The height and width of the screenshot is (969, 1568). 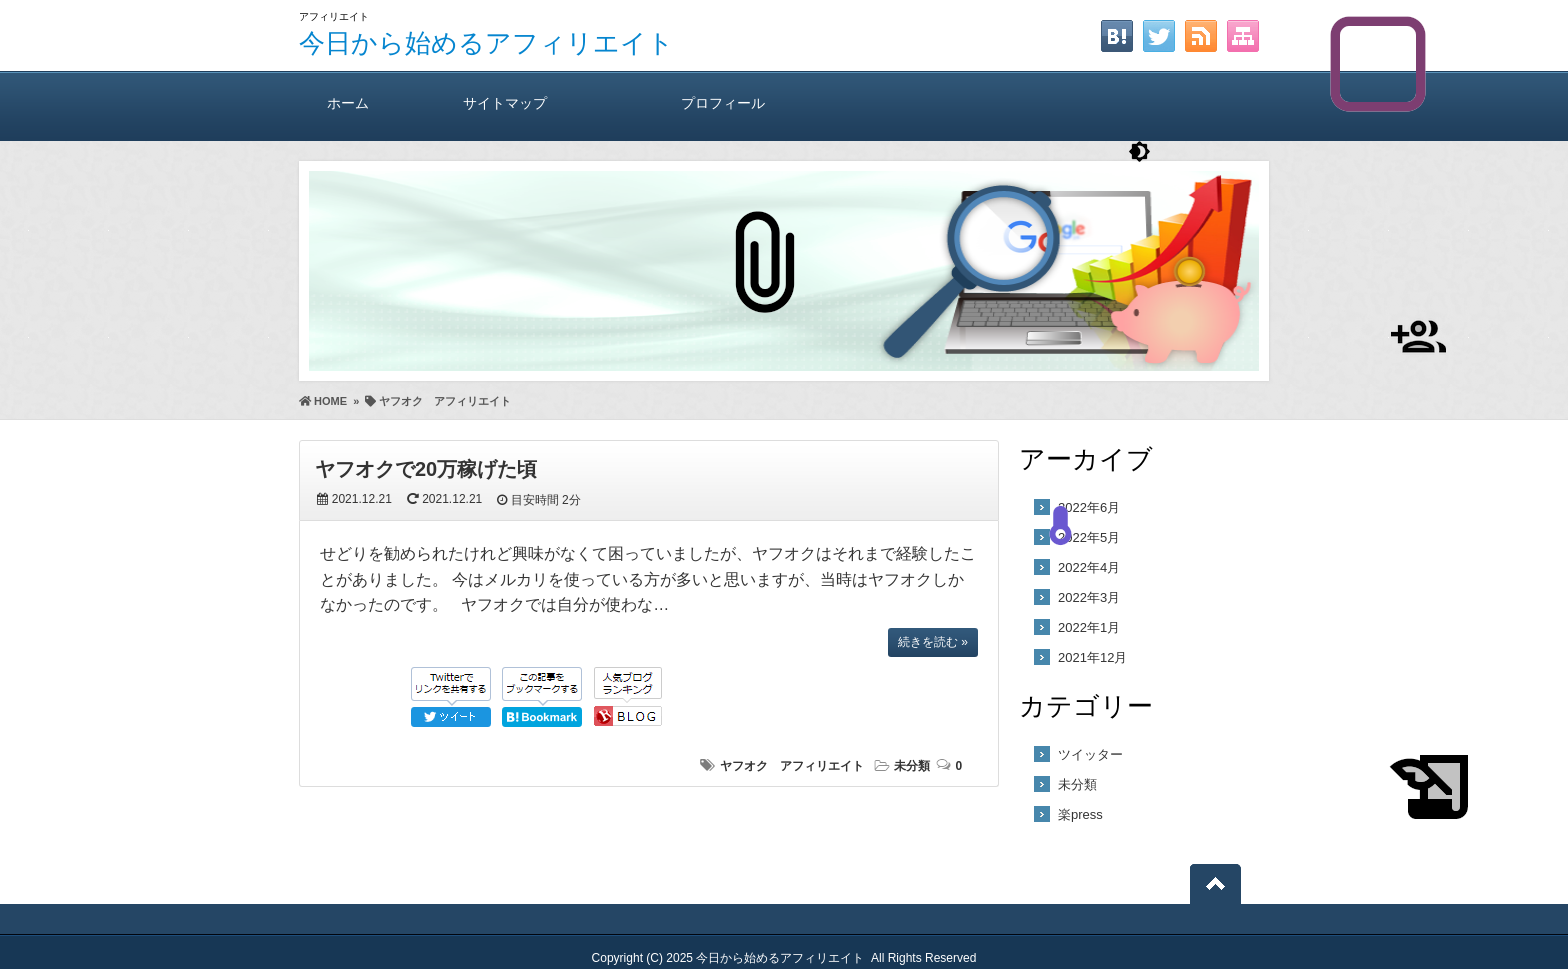 What do you see at coordinates (1139, 151) in the screenshot?
I see `toggle dark mode or night theme` at bounding box center [1139, 151].